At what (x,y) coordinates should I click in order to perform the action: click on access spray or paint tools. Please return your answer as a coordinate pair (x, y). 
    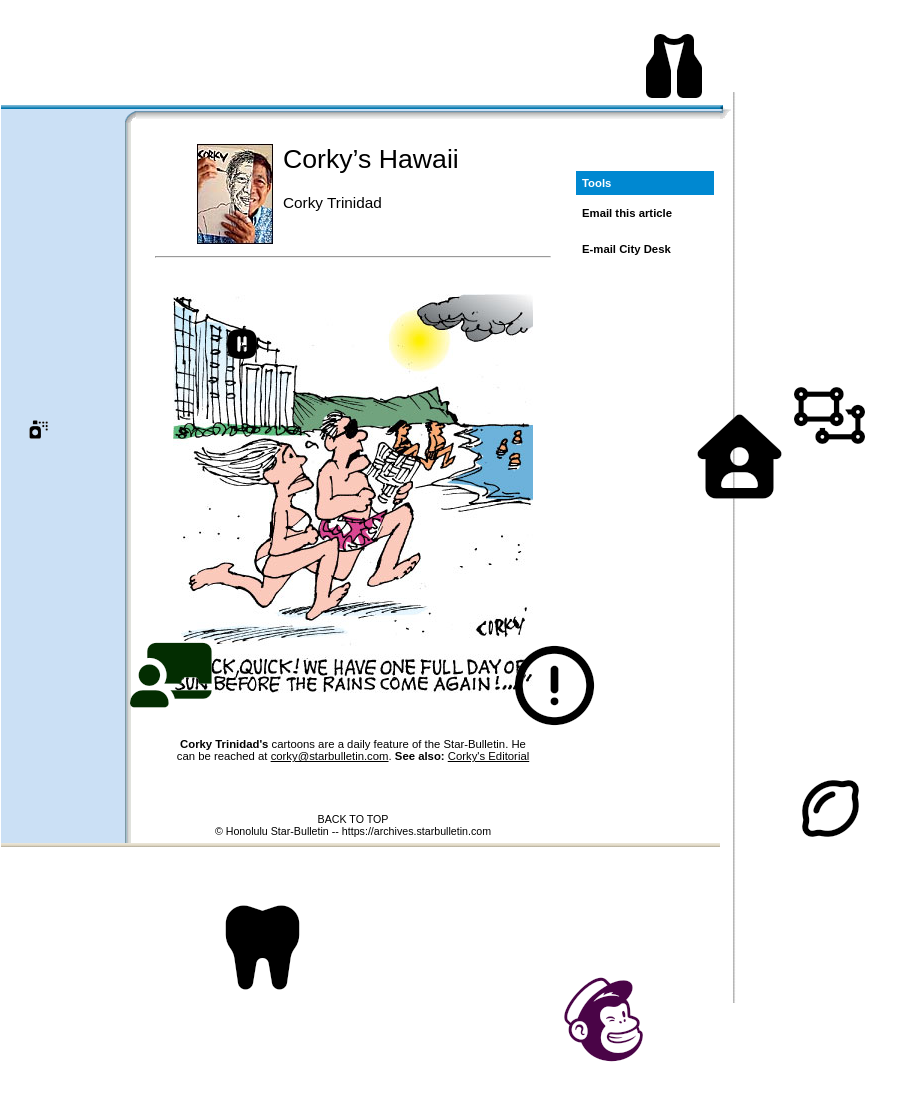
    Looking at the image, I should click on (37, 429).